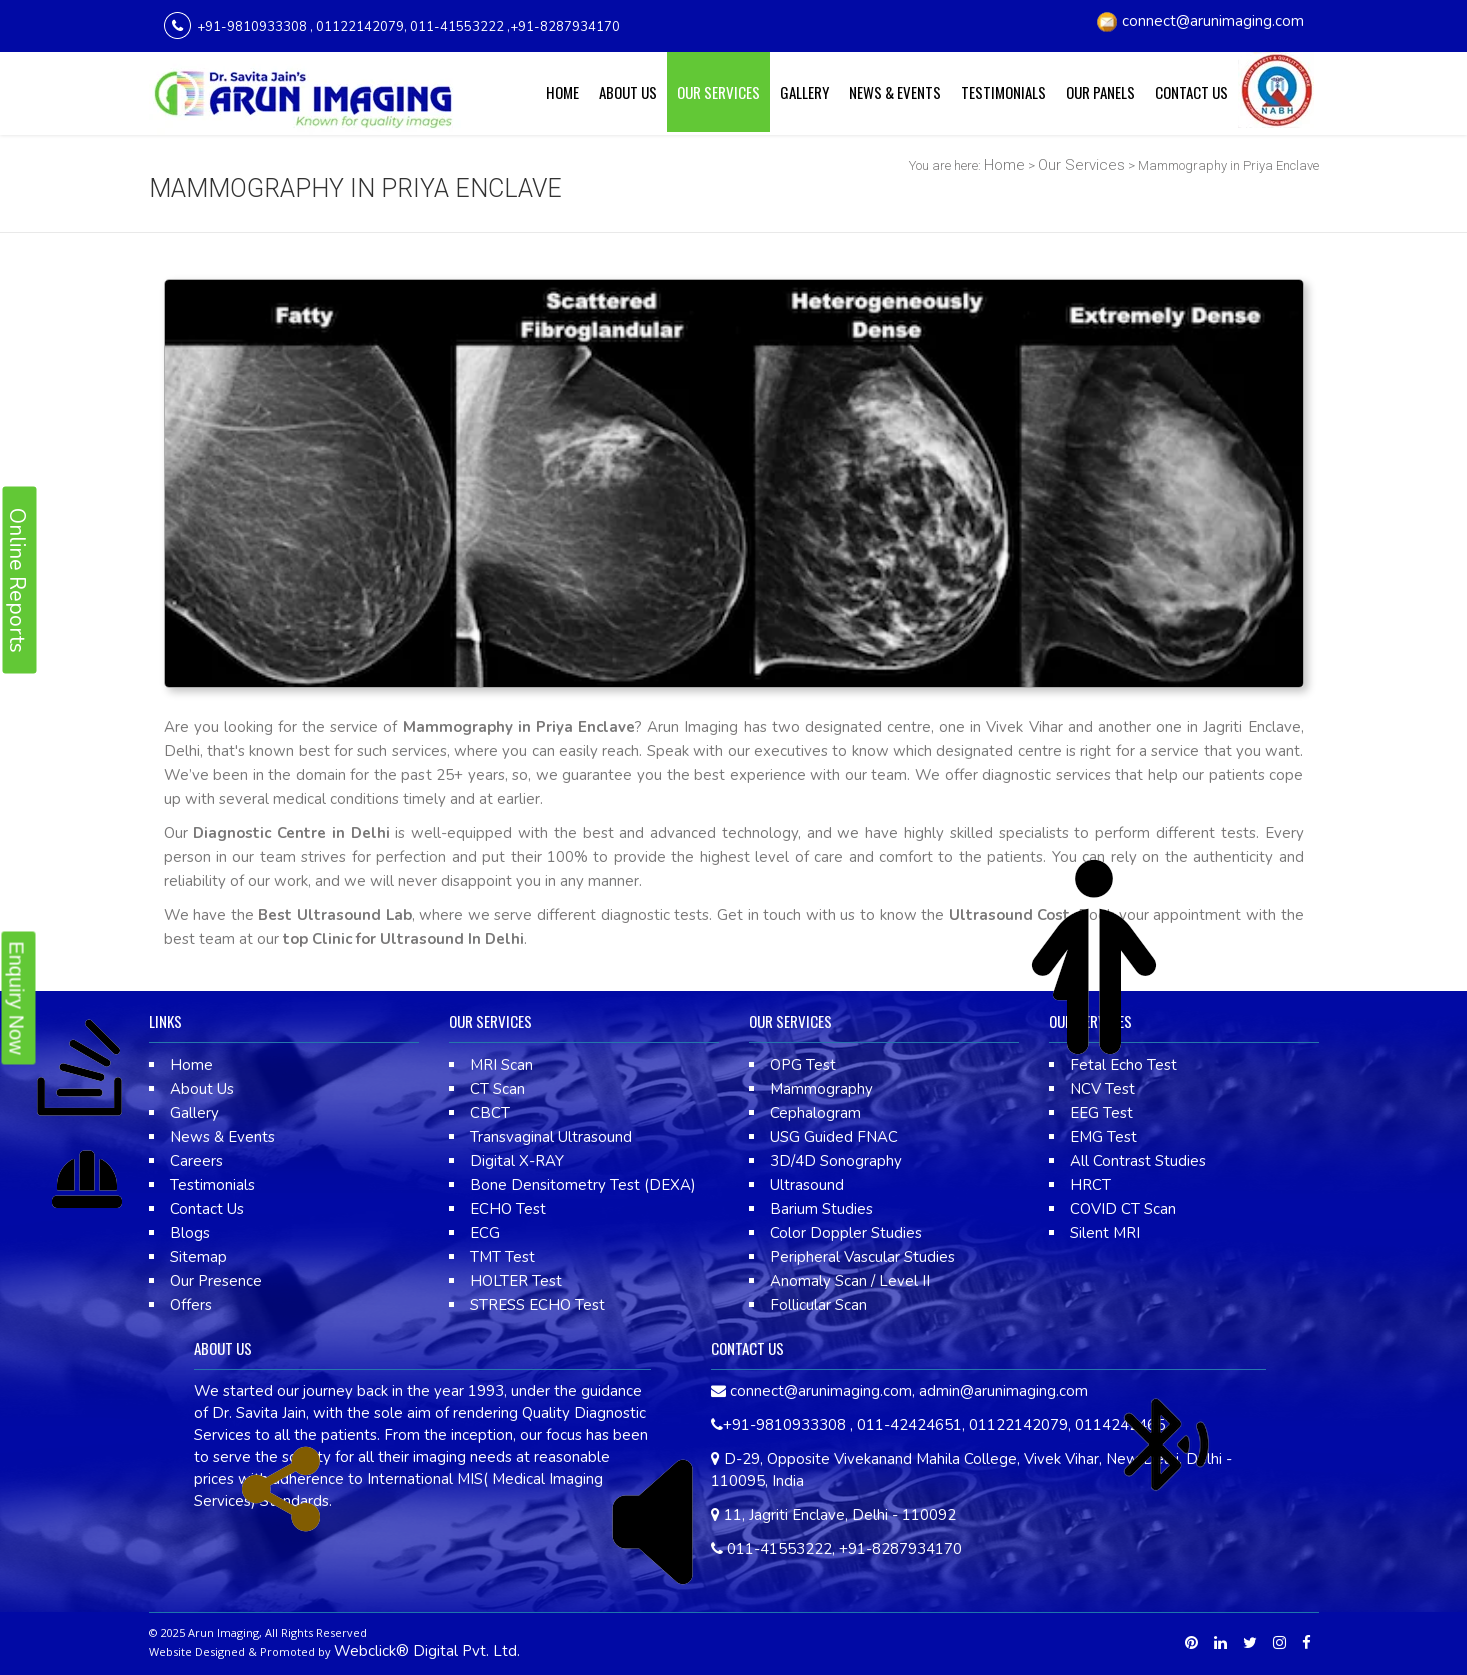  I want to click on searching for nearby bluetooth devices, so click(1165, 1444).